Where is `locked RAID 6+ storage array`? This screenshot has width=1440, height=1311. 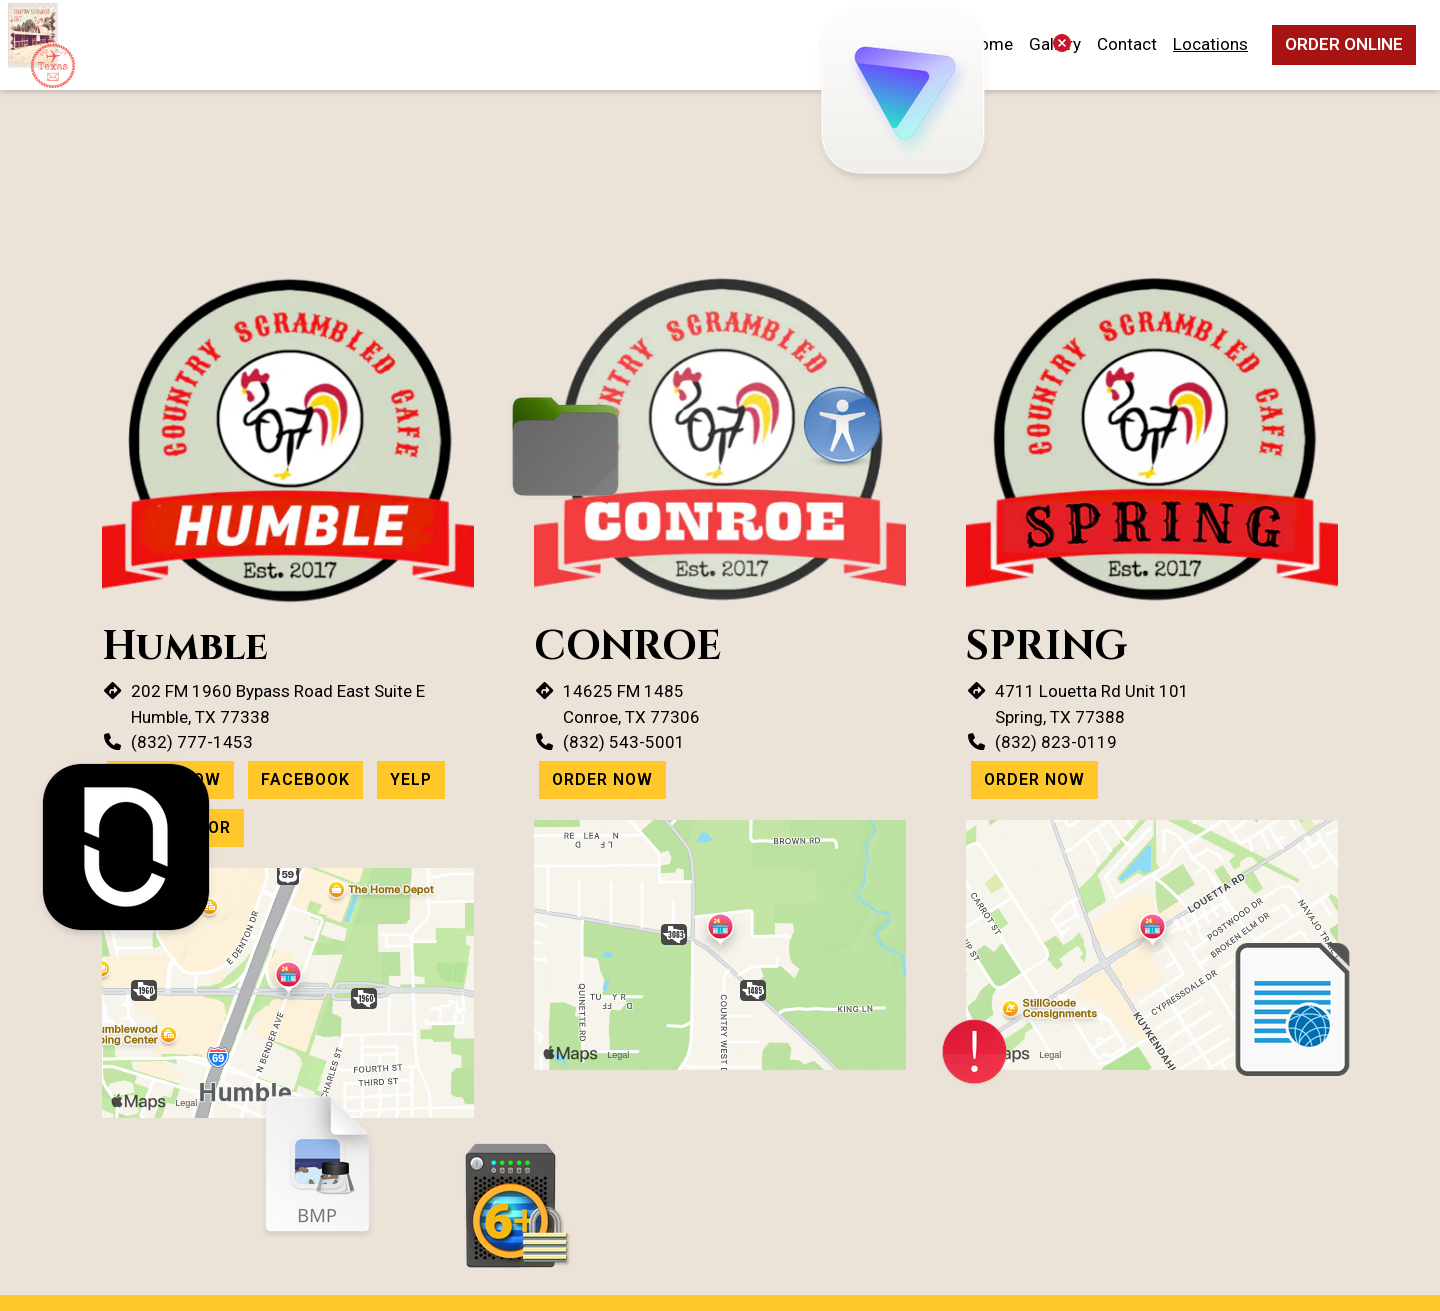
locked RAID 6+ storage array is located at coordinates (510, 1205).